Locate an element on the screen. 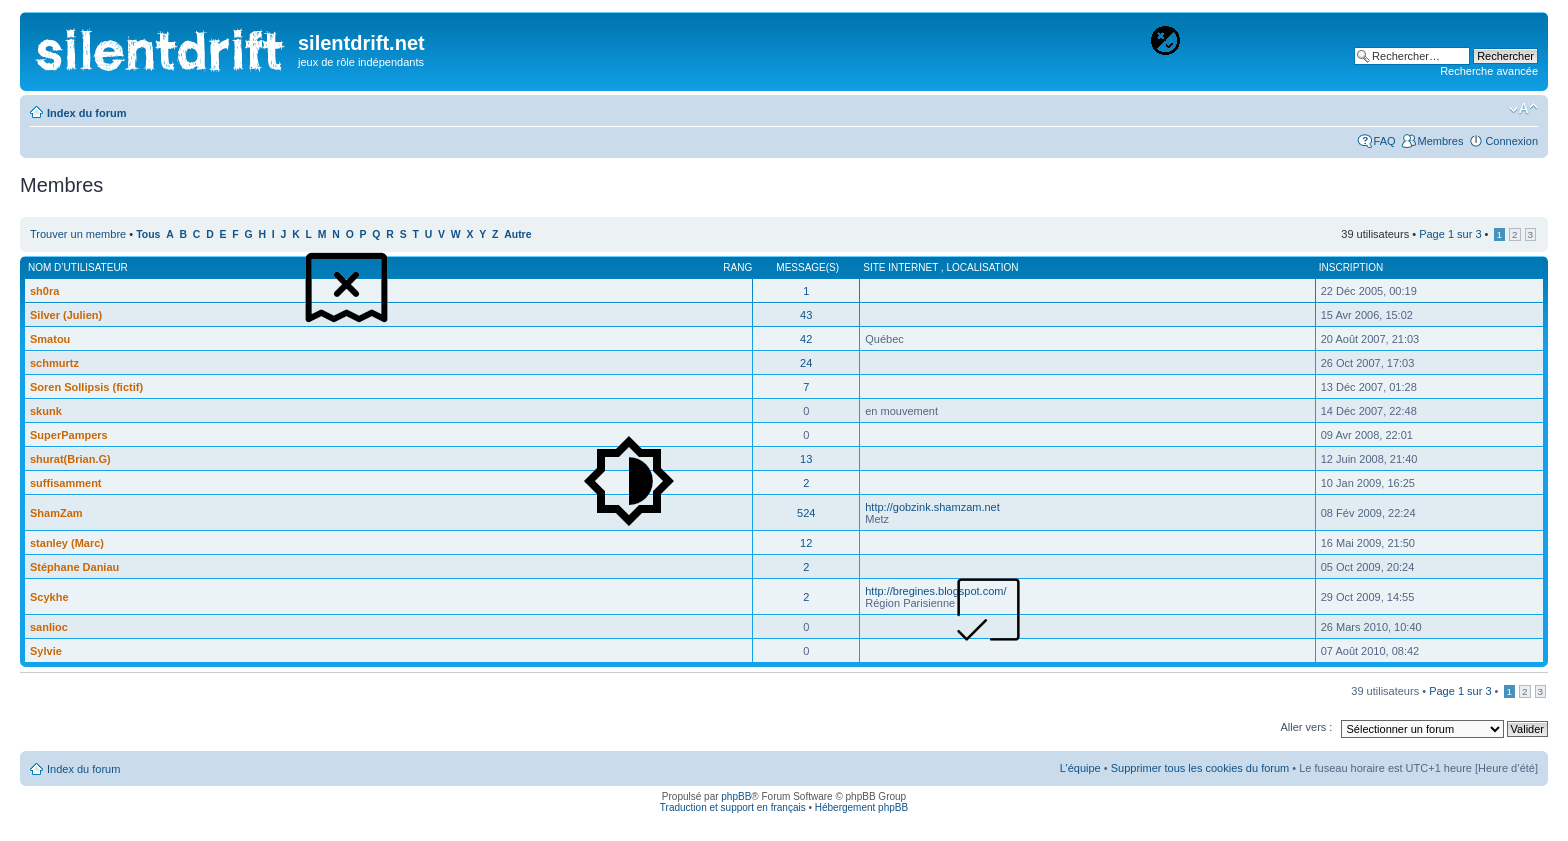 This screenshot has height=841, width=1568. mark task as complete is located at coordinates (988, 609).